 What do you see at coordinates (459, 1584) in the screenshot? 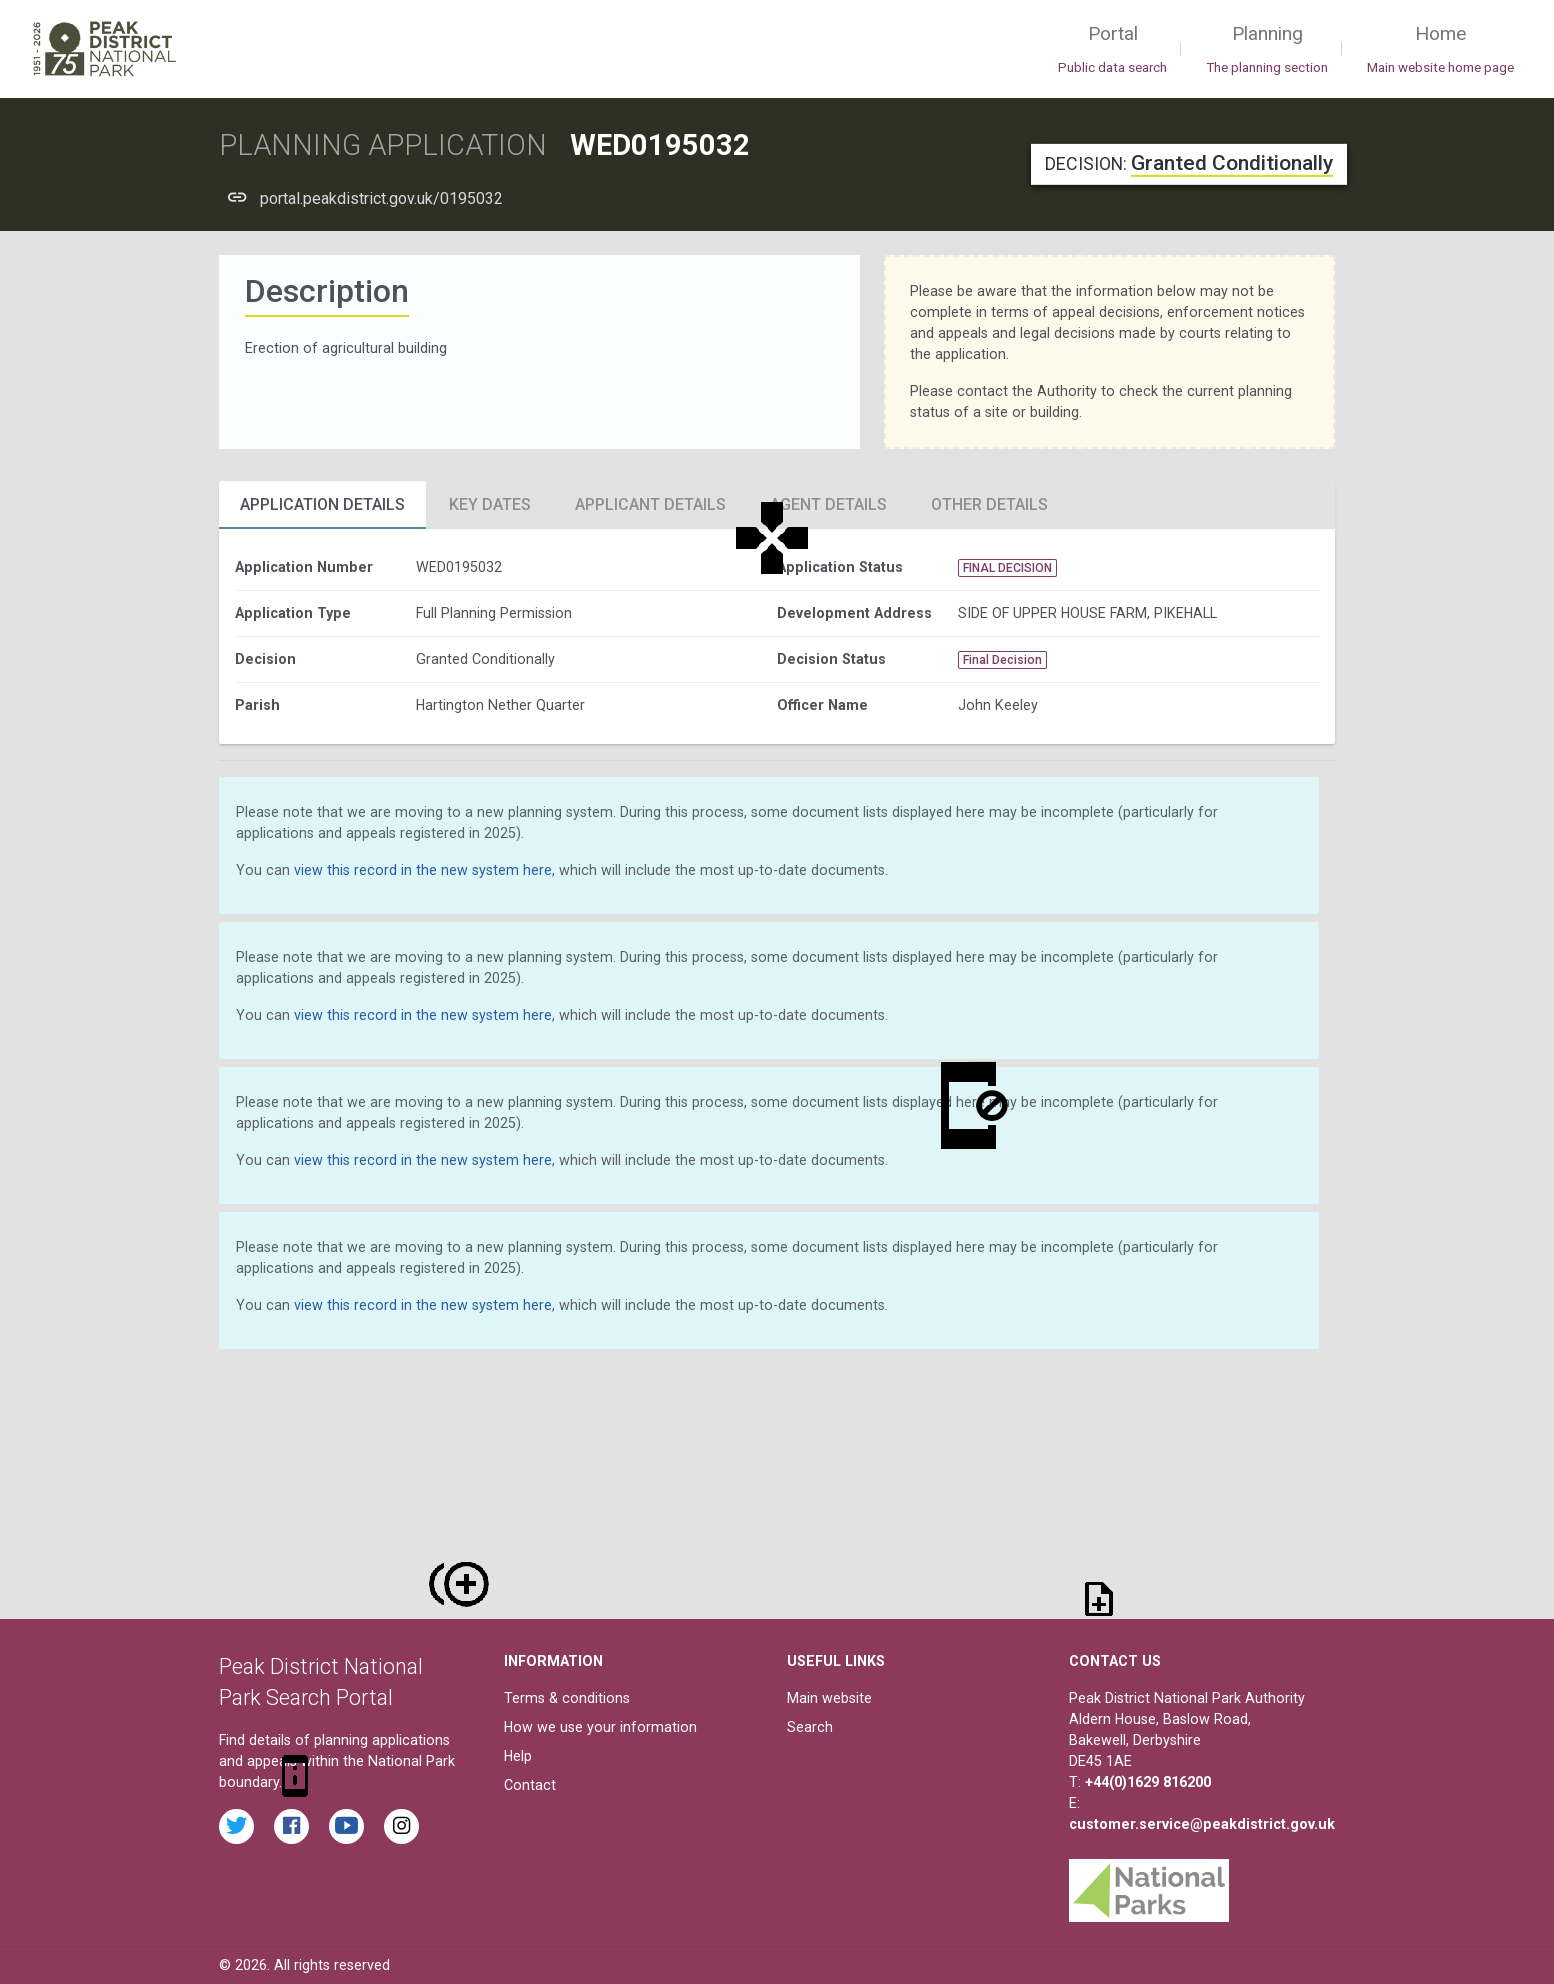
I see `add a duplicate control point` at bounding box center [459, 1584].